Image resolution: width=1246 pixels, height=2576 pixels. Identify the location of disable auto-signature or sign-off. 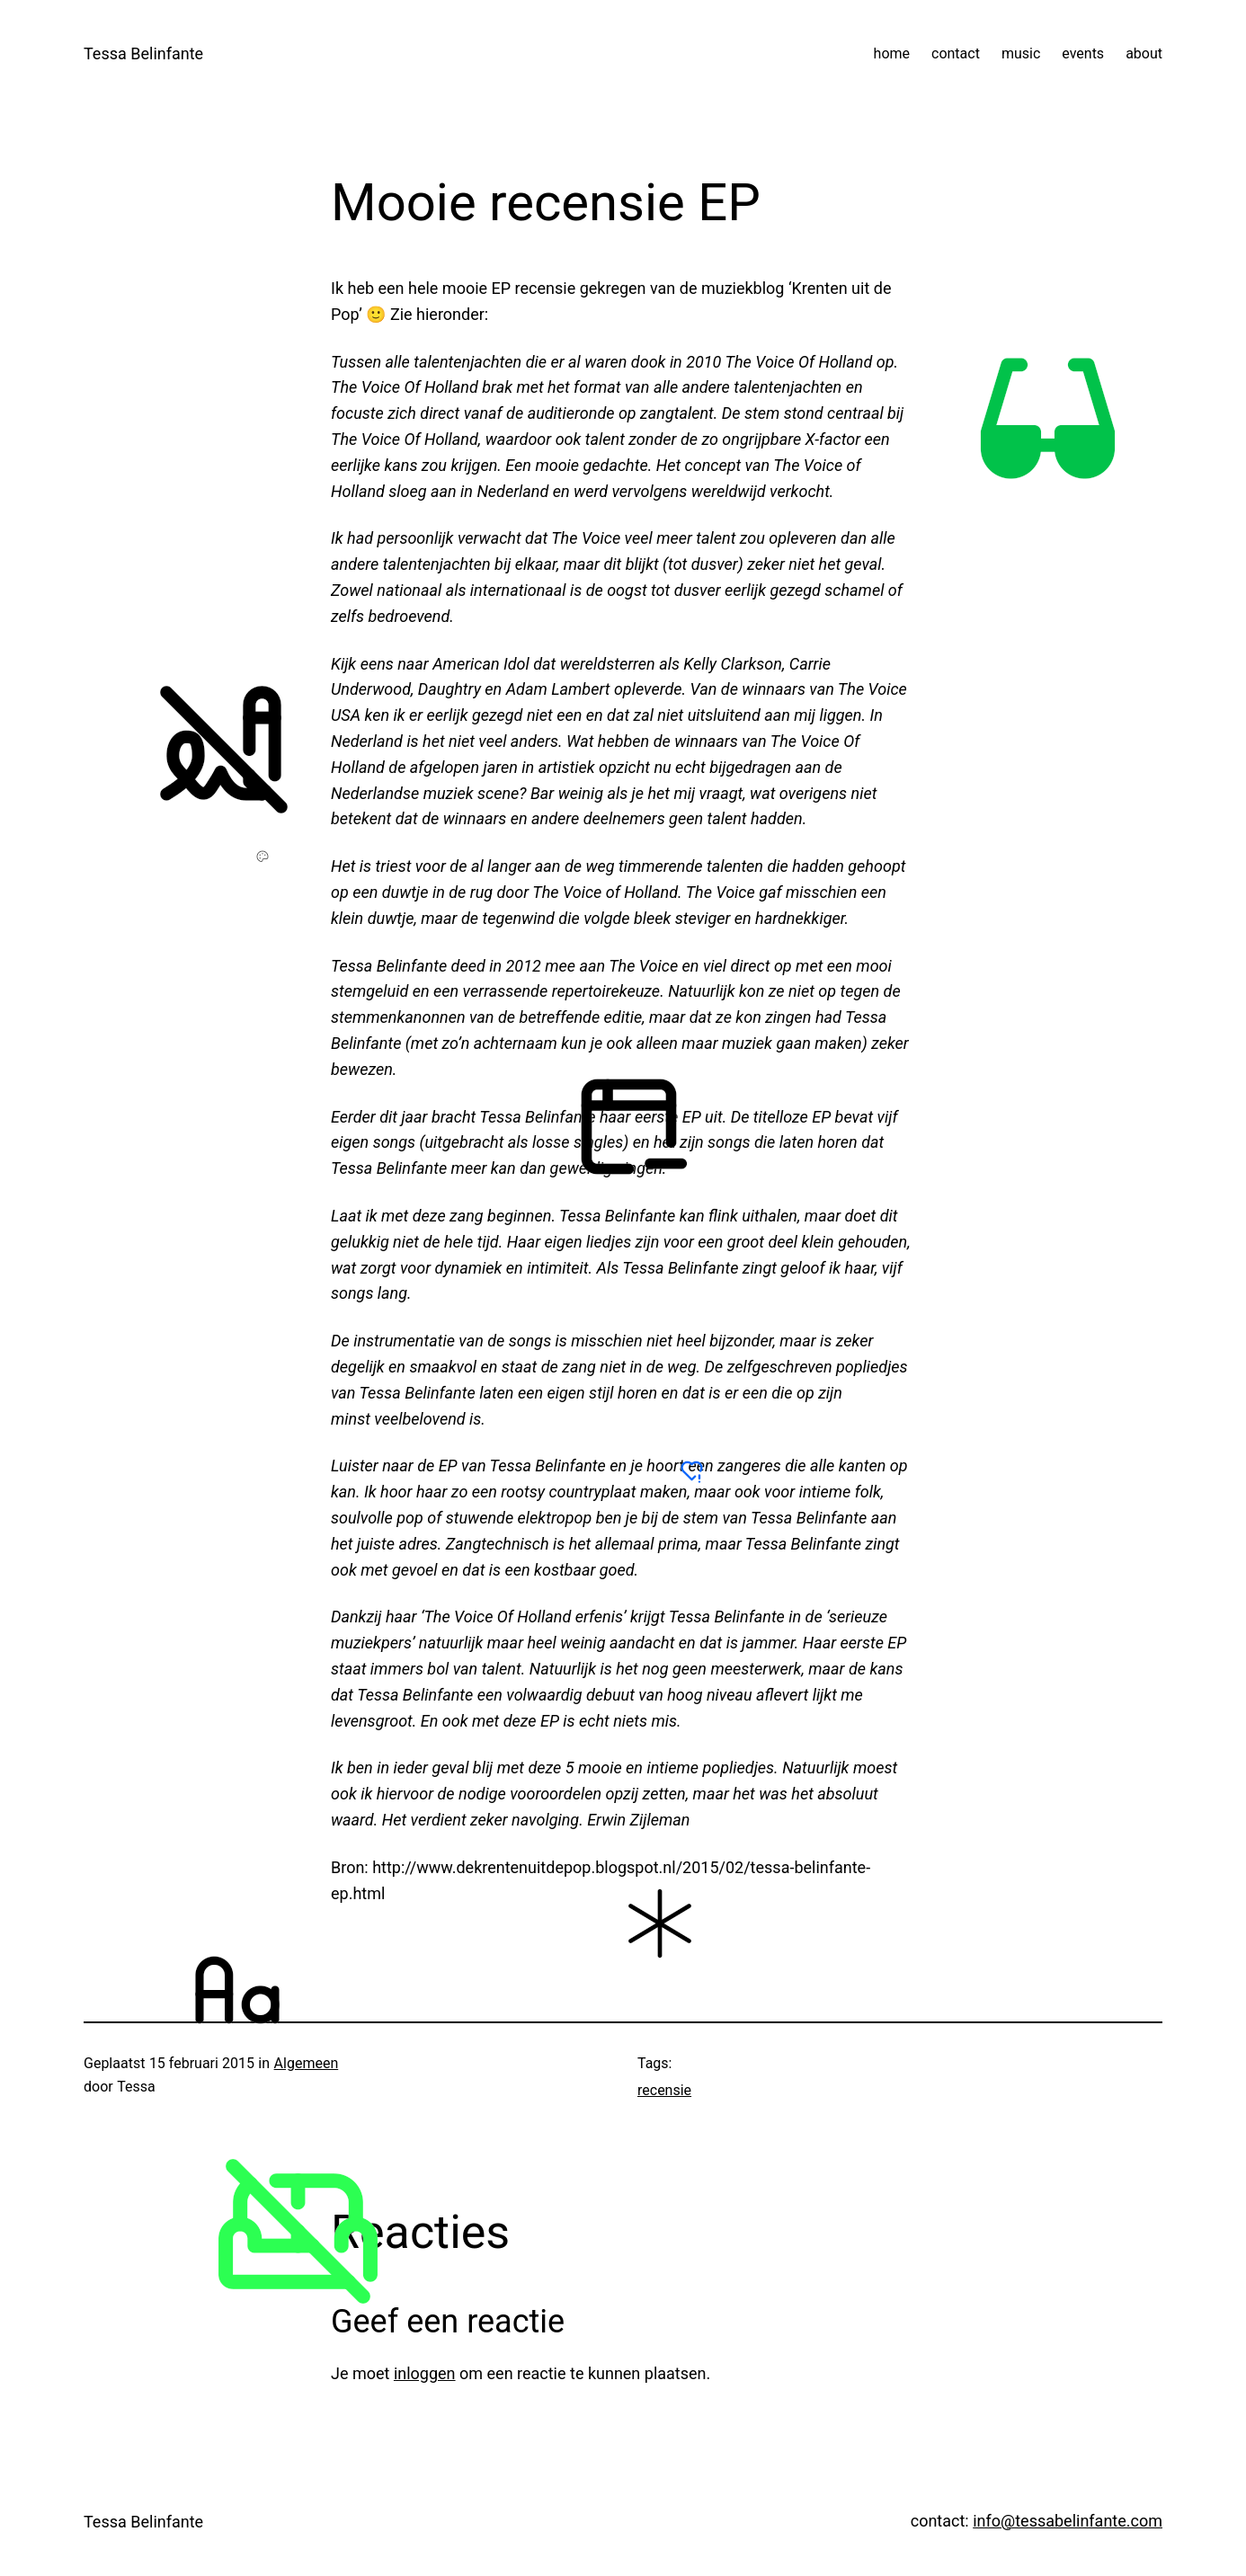
(224, 750).